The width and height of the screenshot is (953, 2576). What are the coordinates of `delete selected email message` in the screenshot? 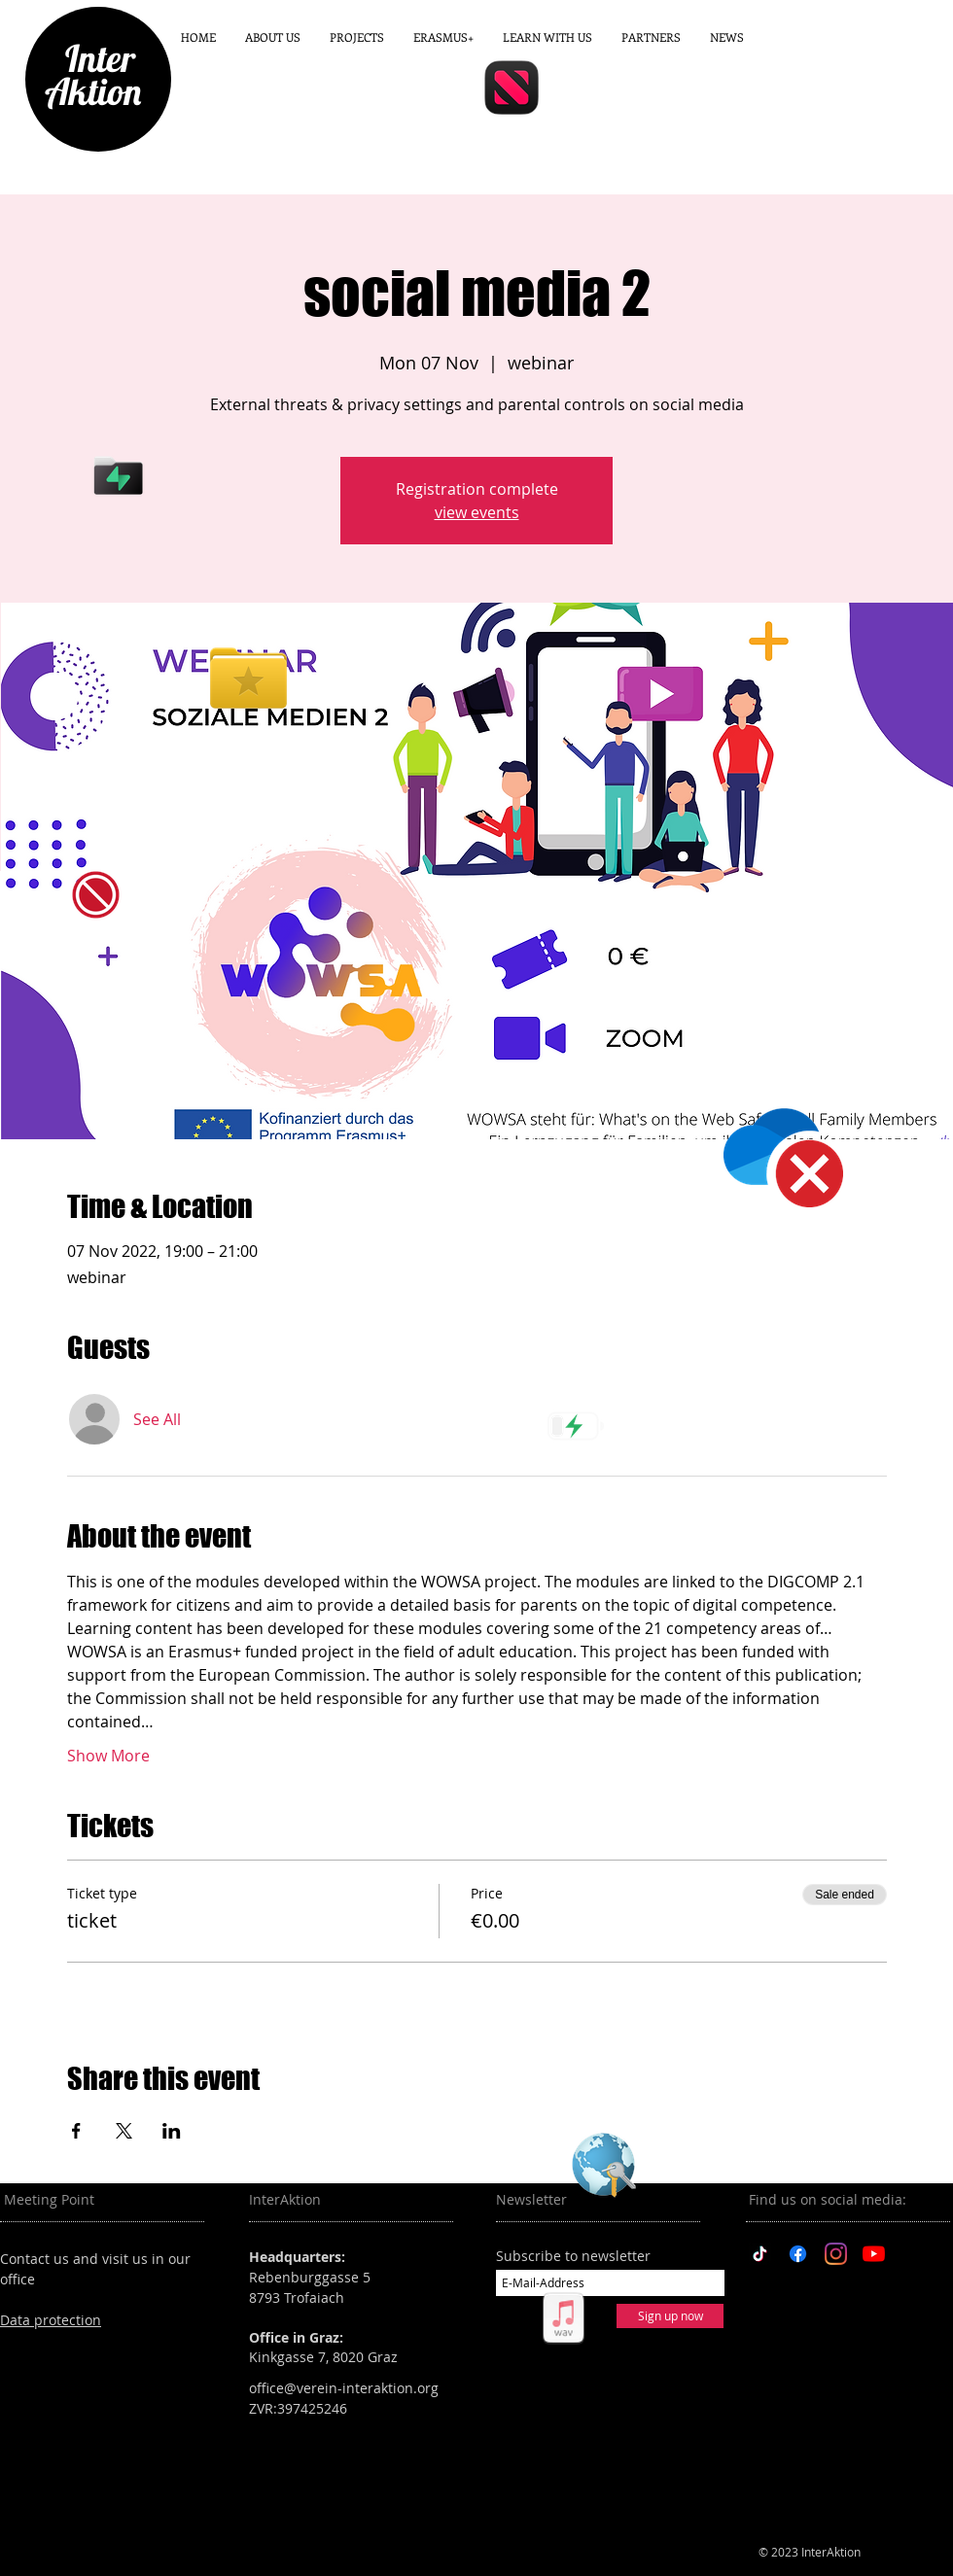 It's located at (95, 894).